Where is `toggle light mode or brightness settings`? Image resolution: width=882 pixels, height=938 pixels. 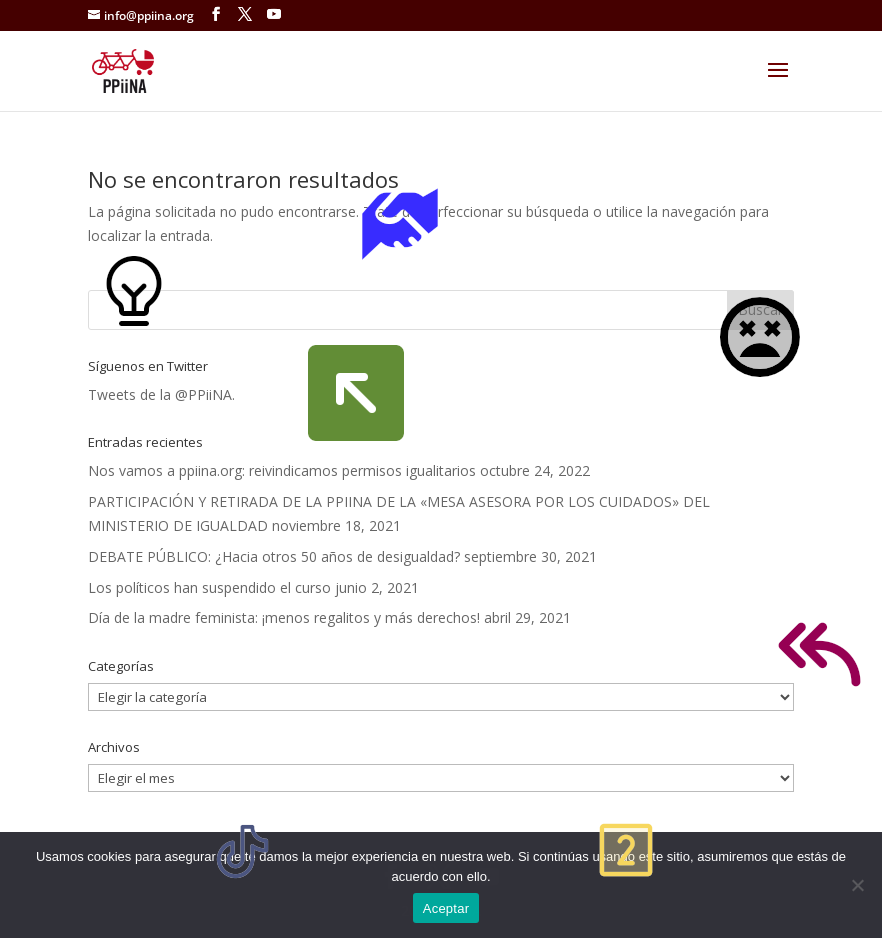
toggle light mode or brightness settings is located at coordinates (134, 291).